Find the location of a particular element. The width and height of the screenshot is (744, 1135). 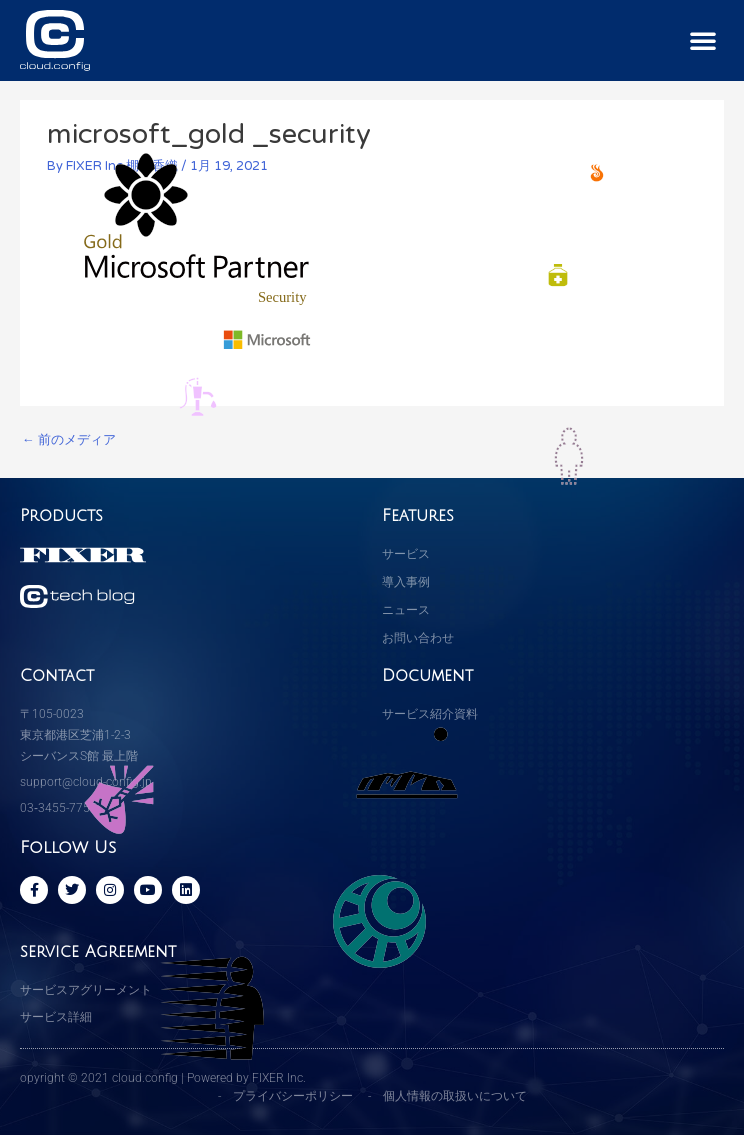

manual water pump tool or equipment is located at coordinates (197, 396).